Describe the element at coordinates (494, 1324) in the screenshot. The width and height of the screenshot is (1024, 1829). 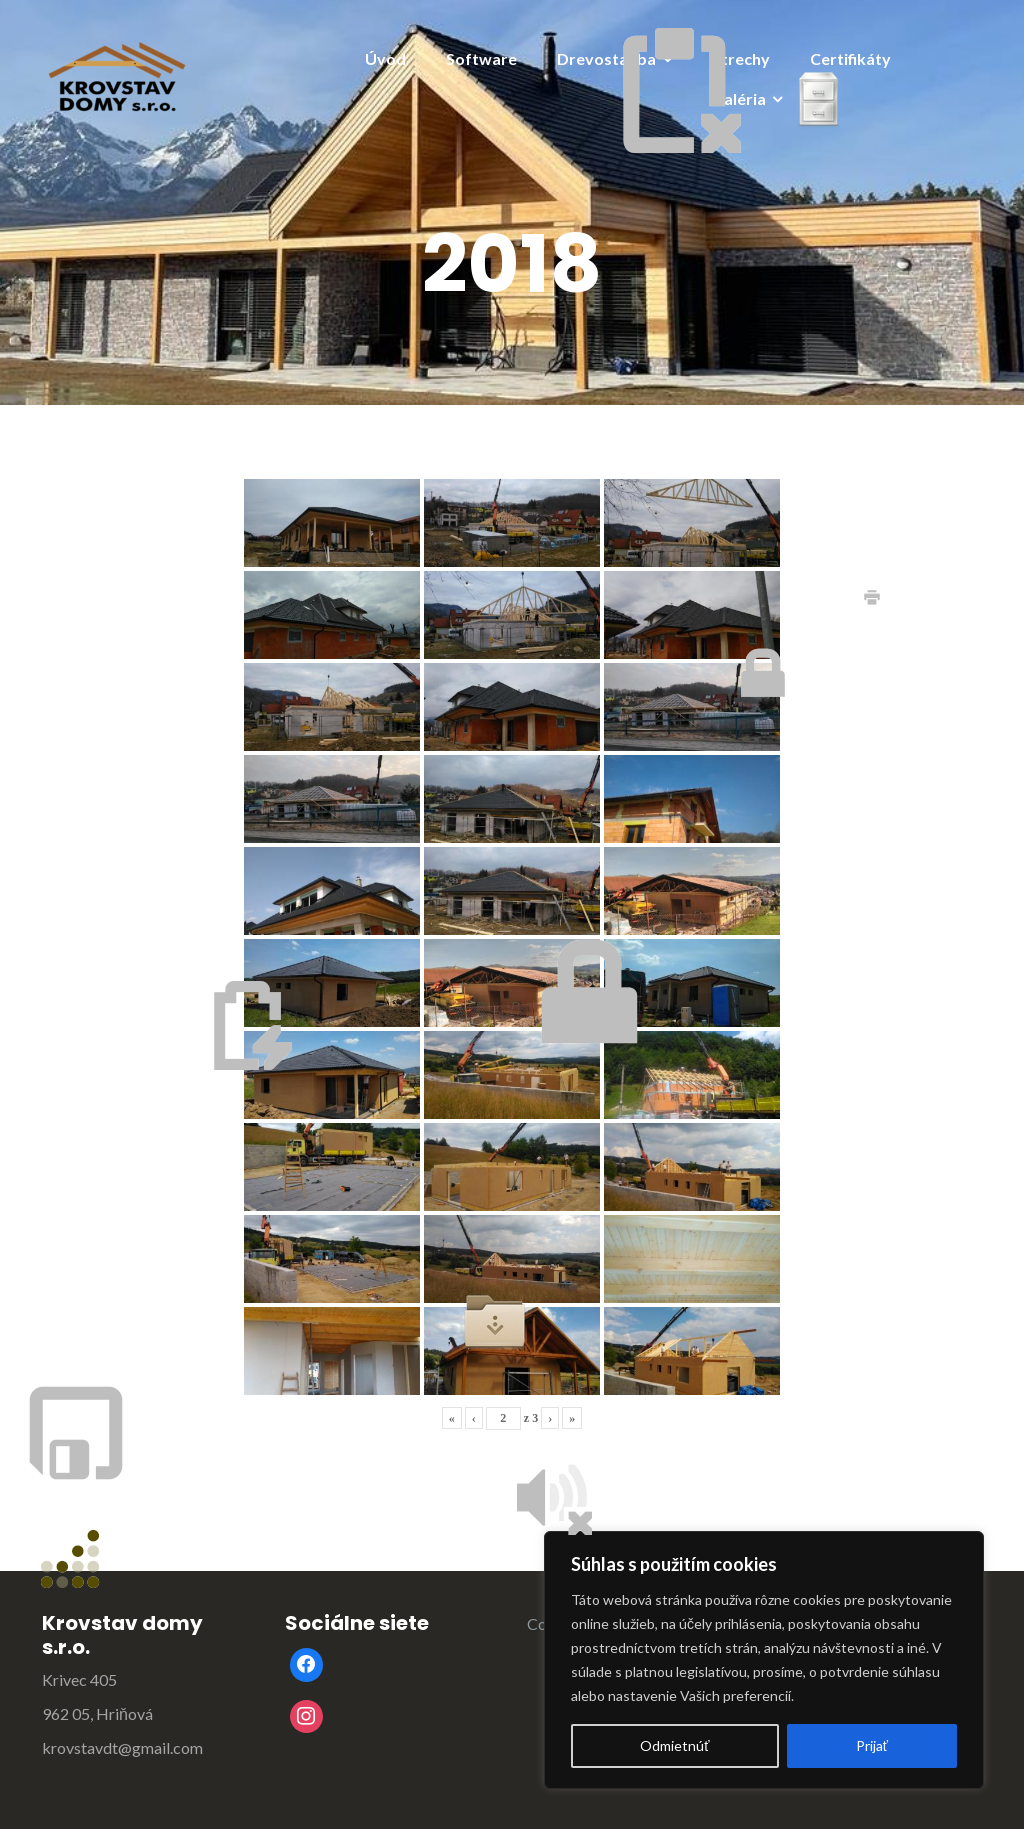
I see `access your downloads folder` at that location.